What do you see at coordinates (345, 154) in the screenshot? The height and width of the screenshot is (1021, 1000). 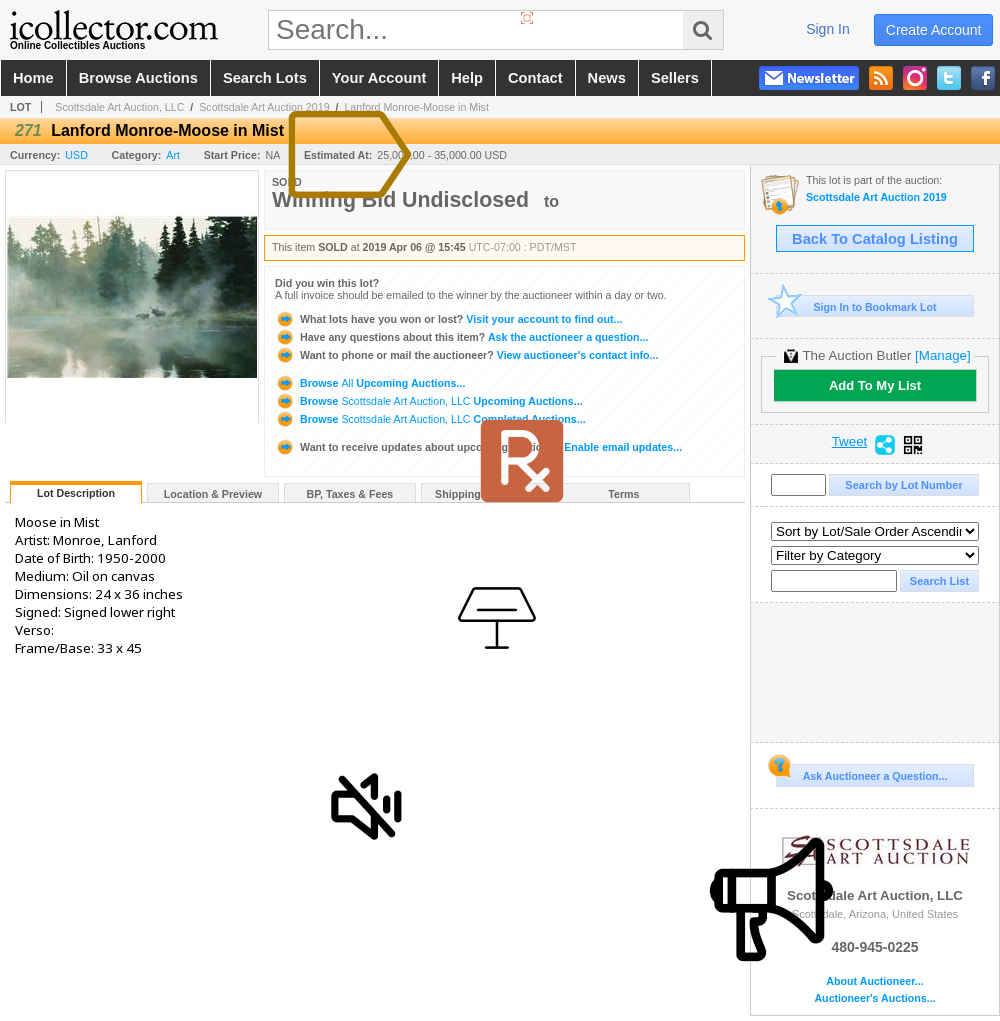 I see `add a tag or label to an item` at bounding box center [345, 154].